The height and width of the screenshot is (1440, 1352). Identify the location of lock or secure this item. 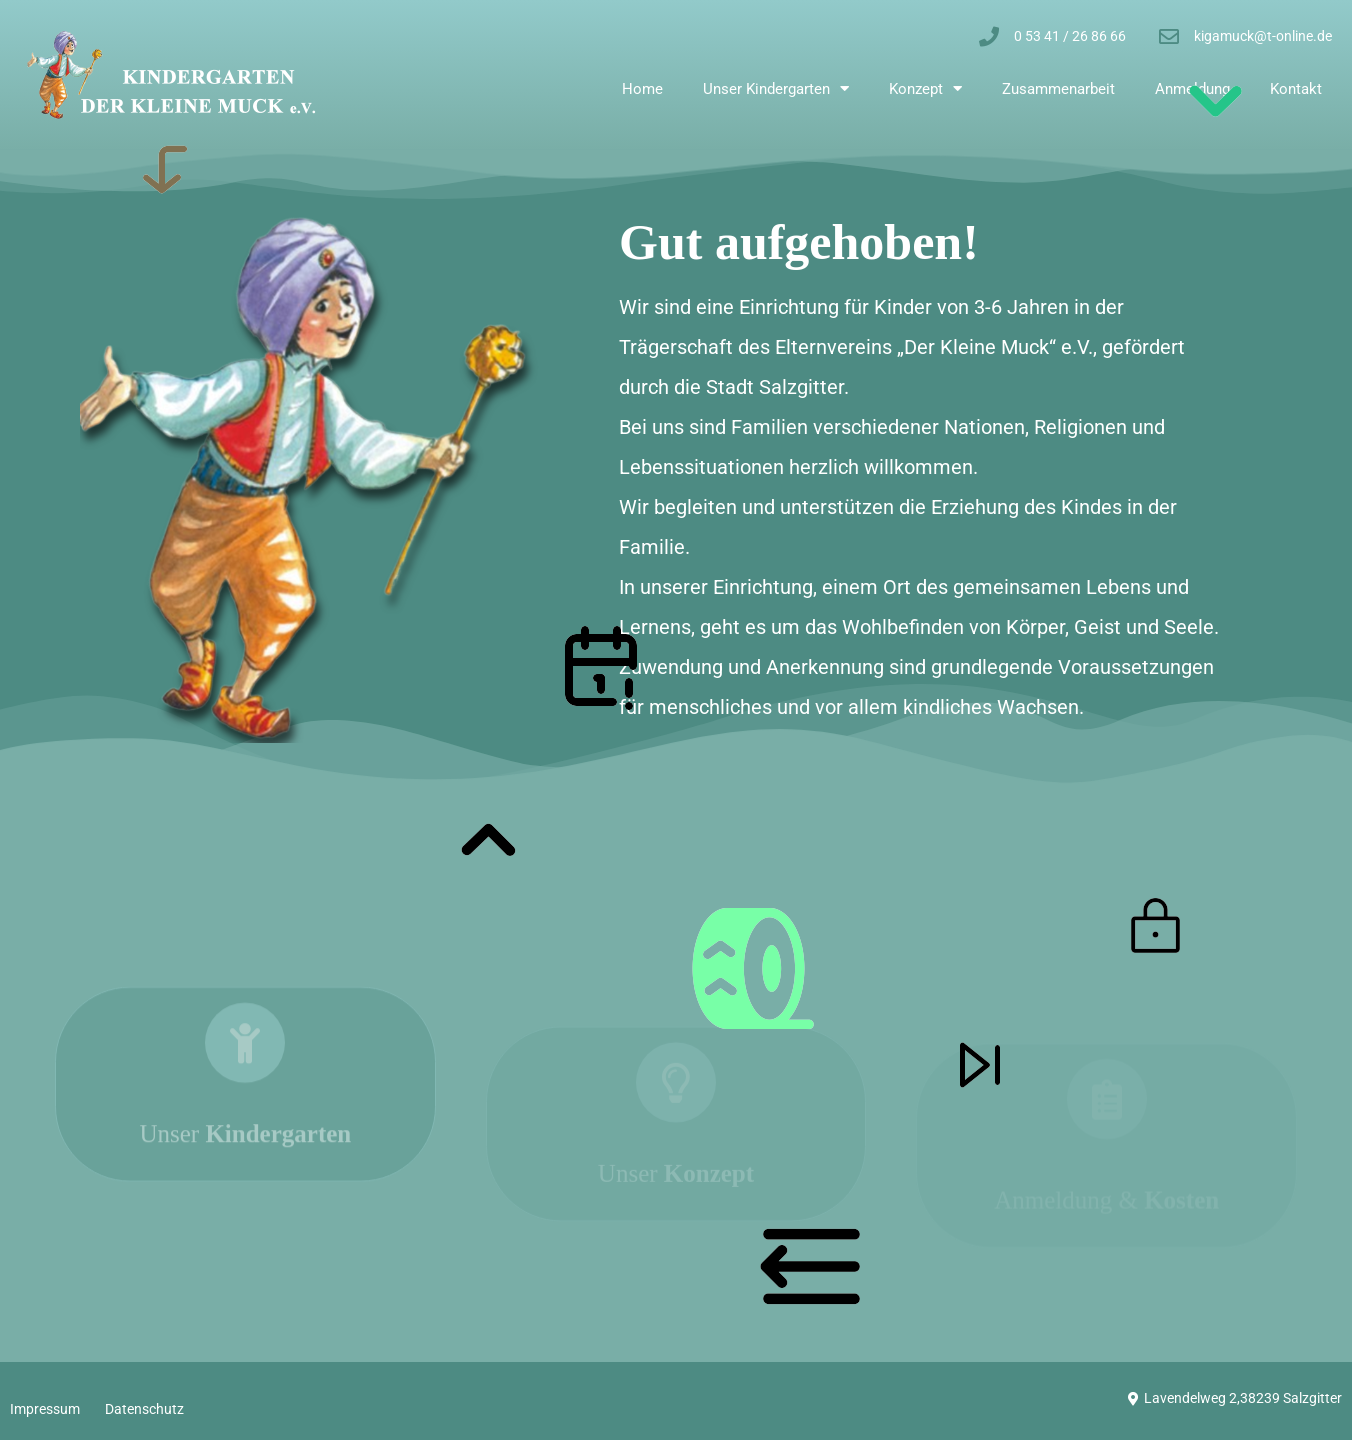
(1155, 928).